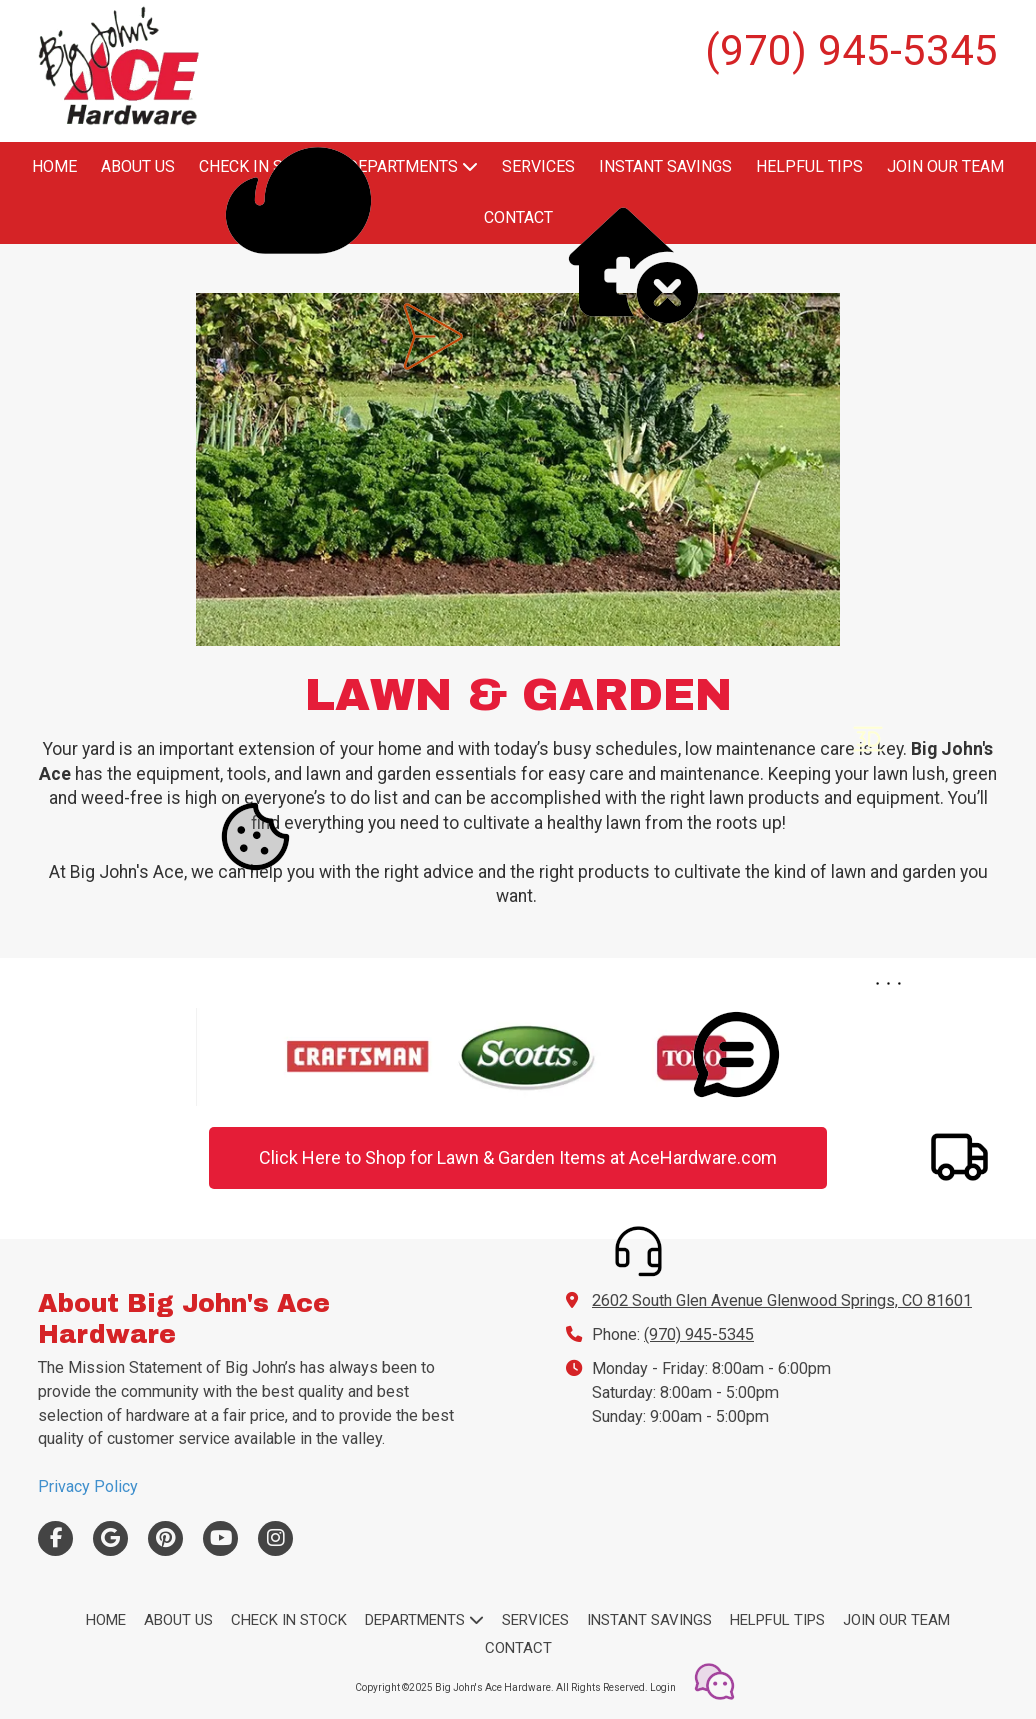 This screenshot has width=1036, height=1719. Describe the element at coordinates (959, 1155) in the screenshot. I see `track your delivery or shipment` at that location.